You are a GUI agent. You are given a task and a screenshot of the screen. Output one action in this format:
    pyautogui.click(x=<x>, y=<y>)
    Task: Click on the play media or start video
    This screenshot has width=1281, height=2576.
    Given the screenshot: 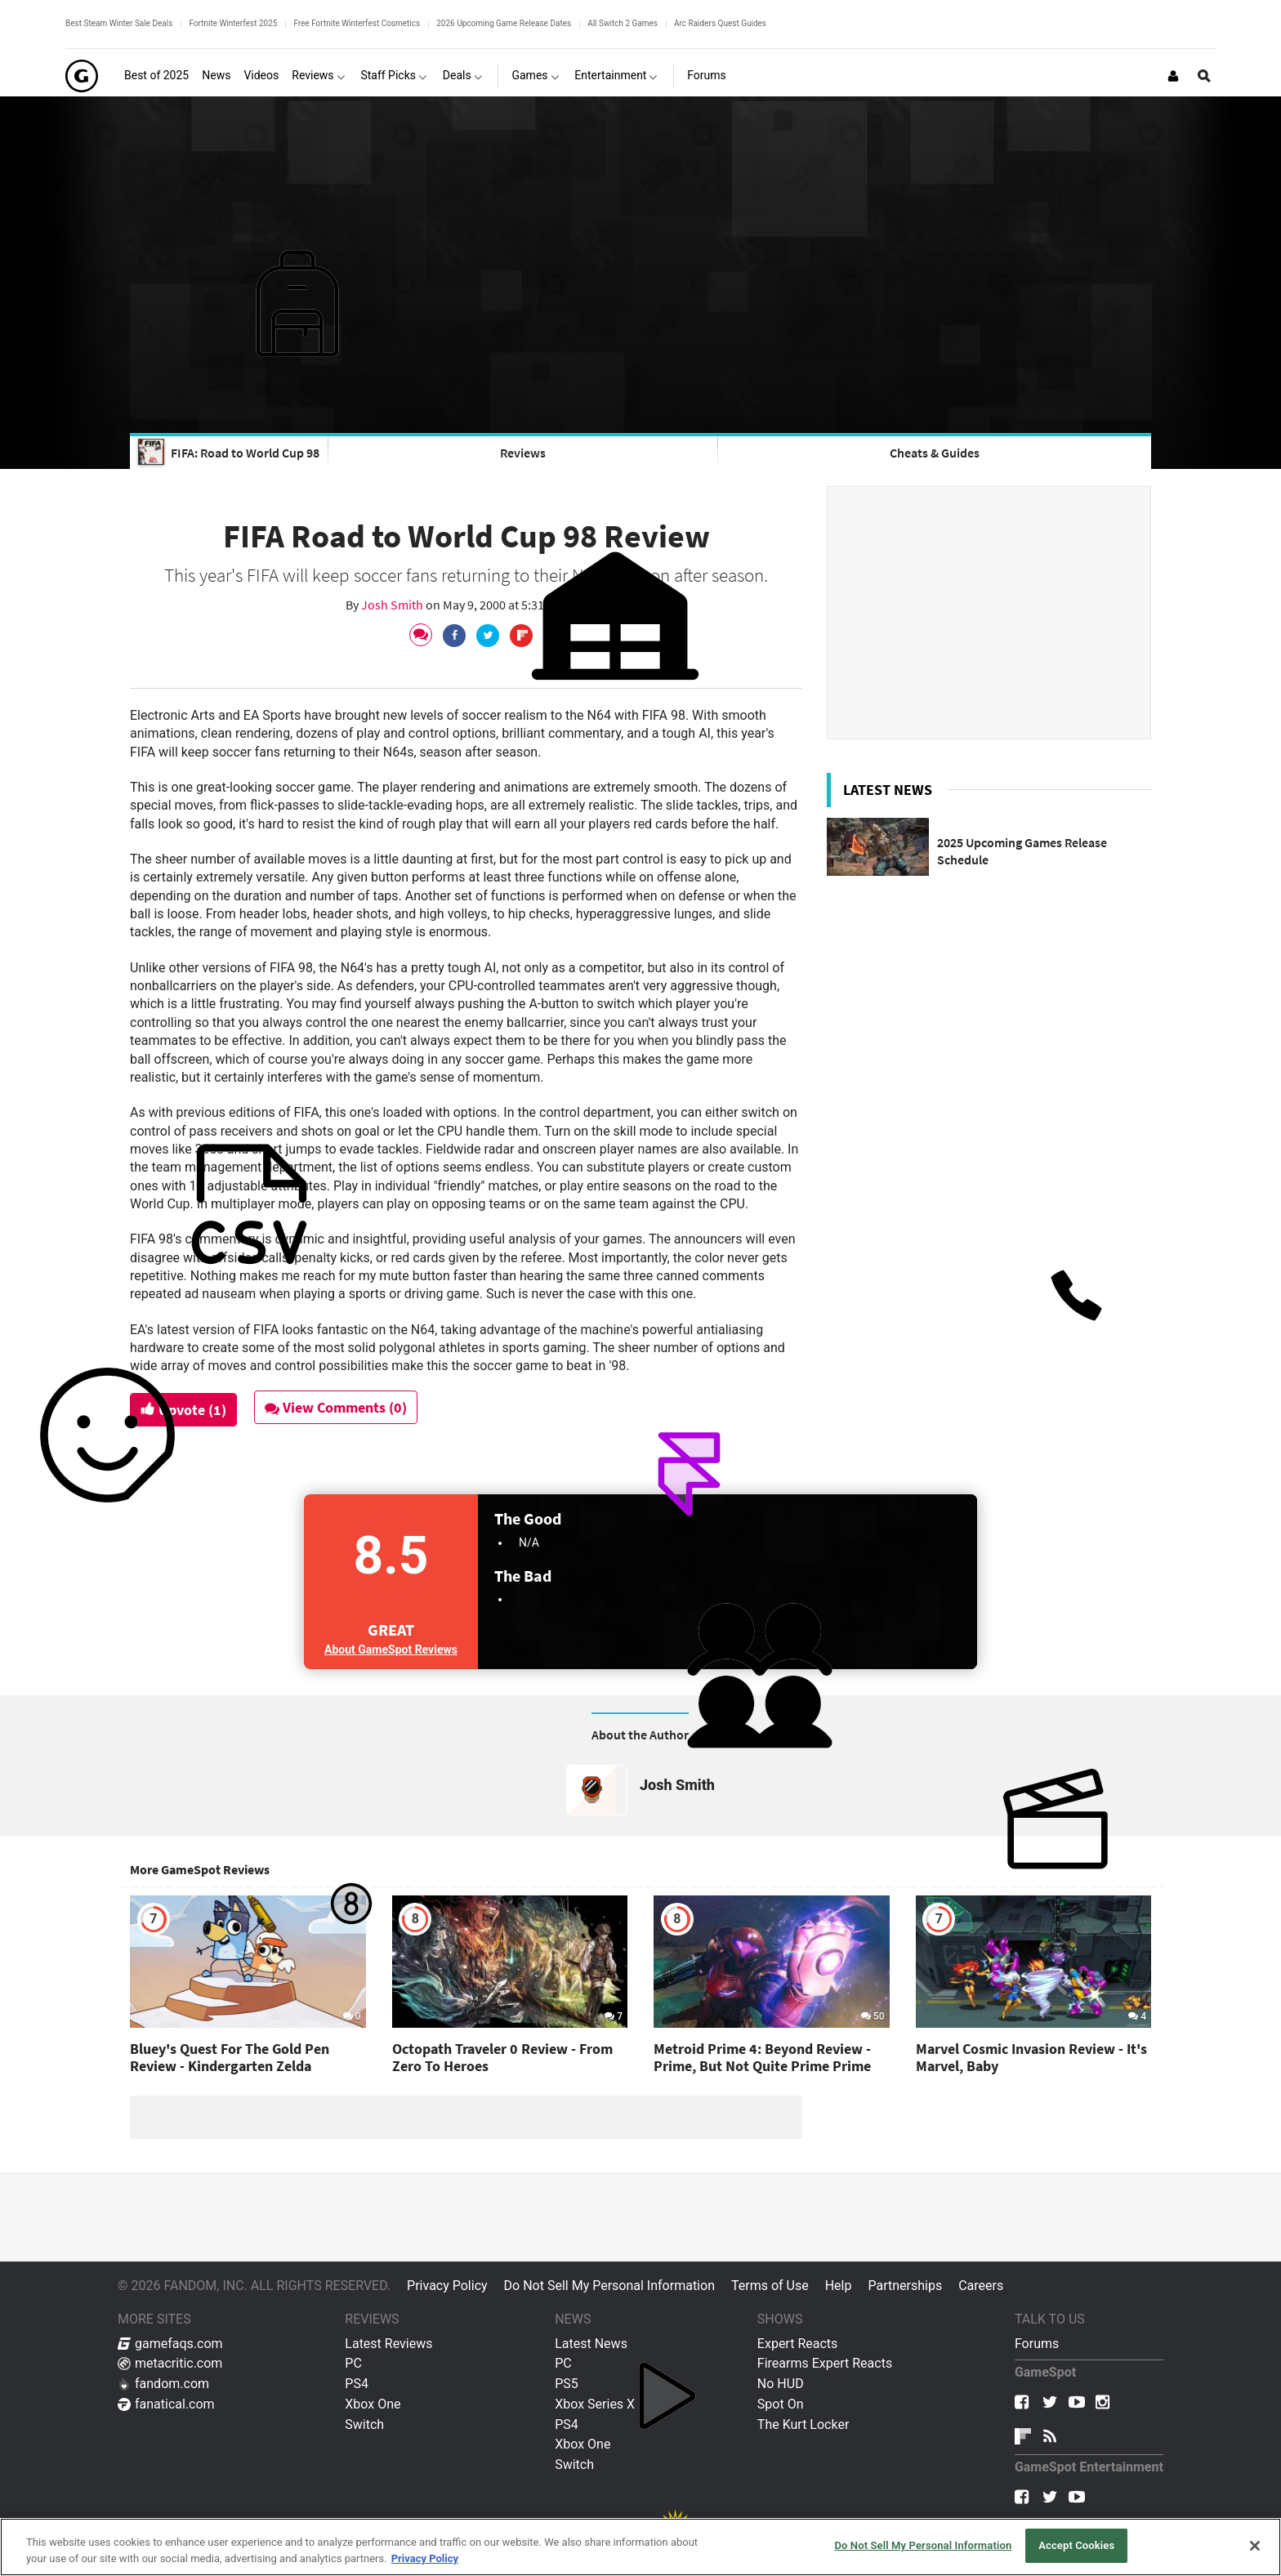 What is the action you would take?
    pyautogui.click(x=659, y=2395)
    